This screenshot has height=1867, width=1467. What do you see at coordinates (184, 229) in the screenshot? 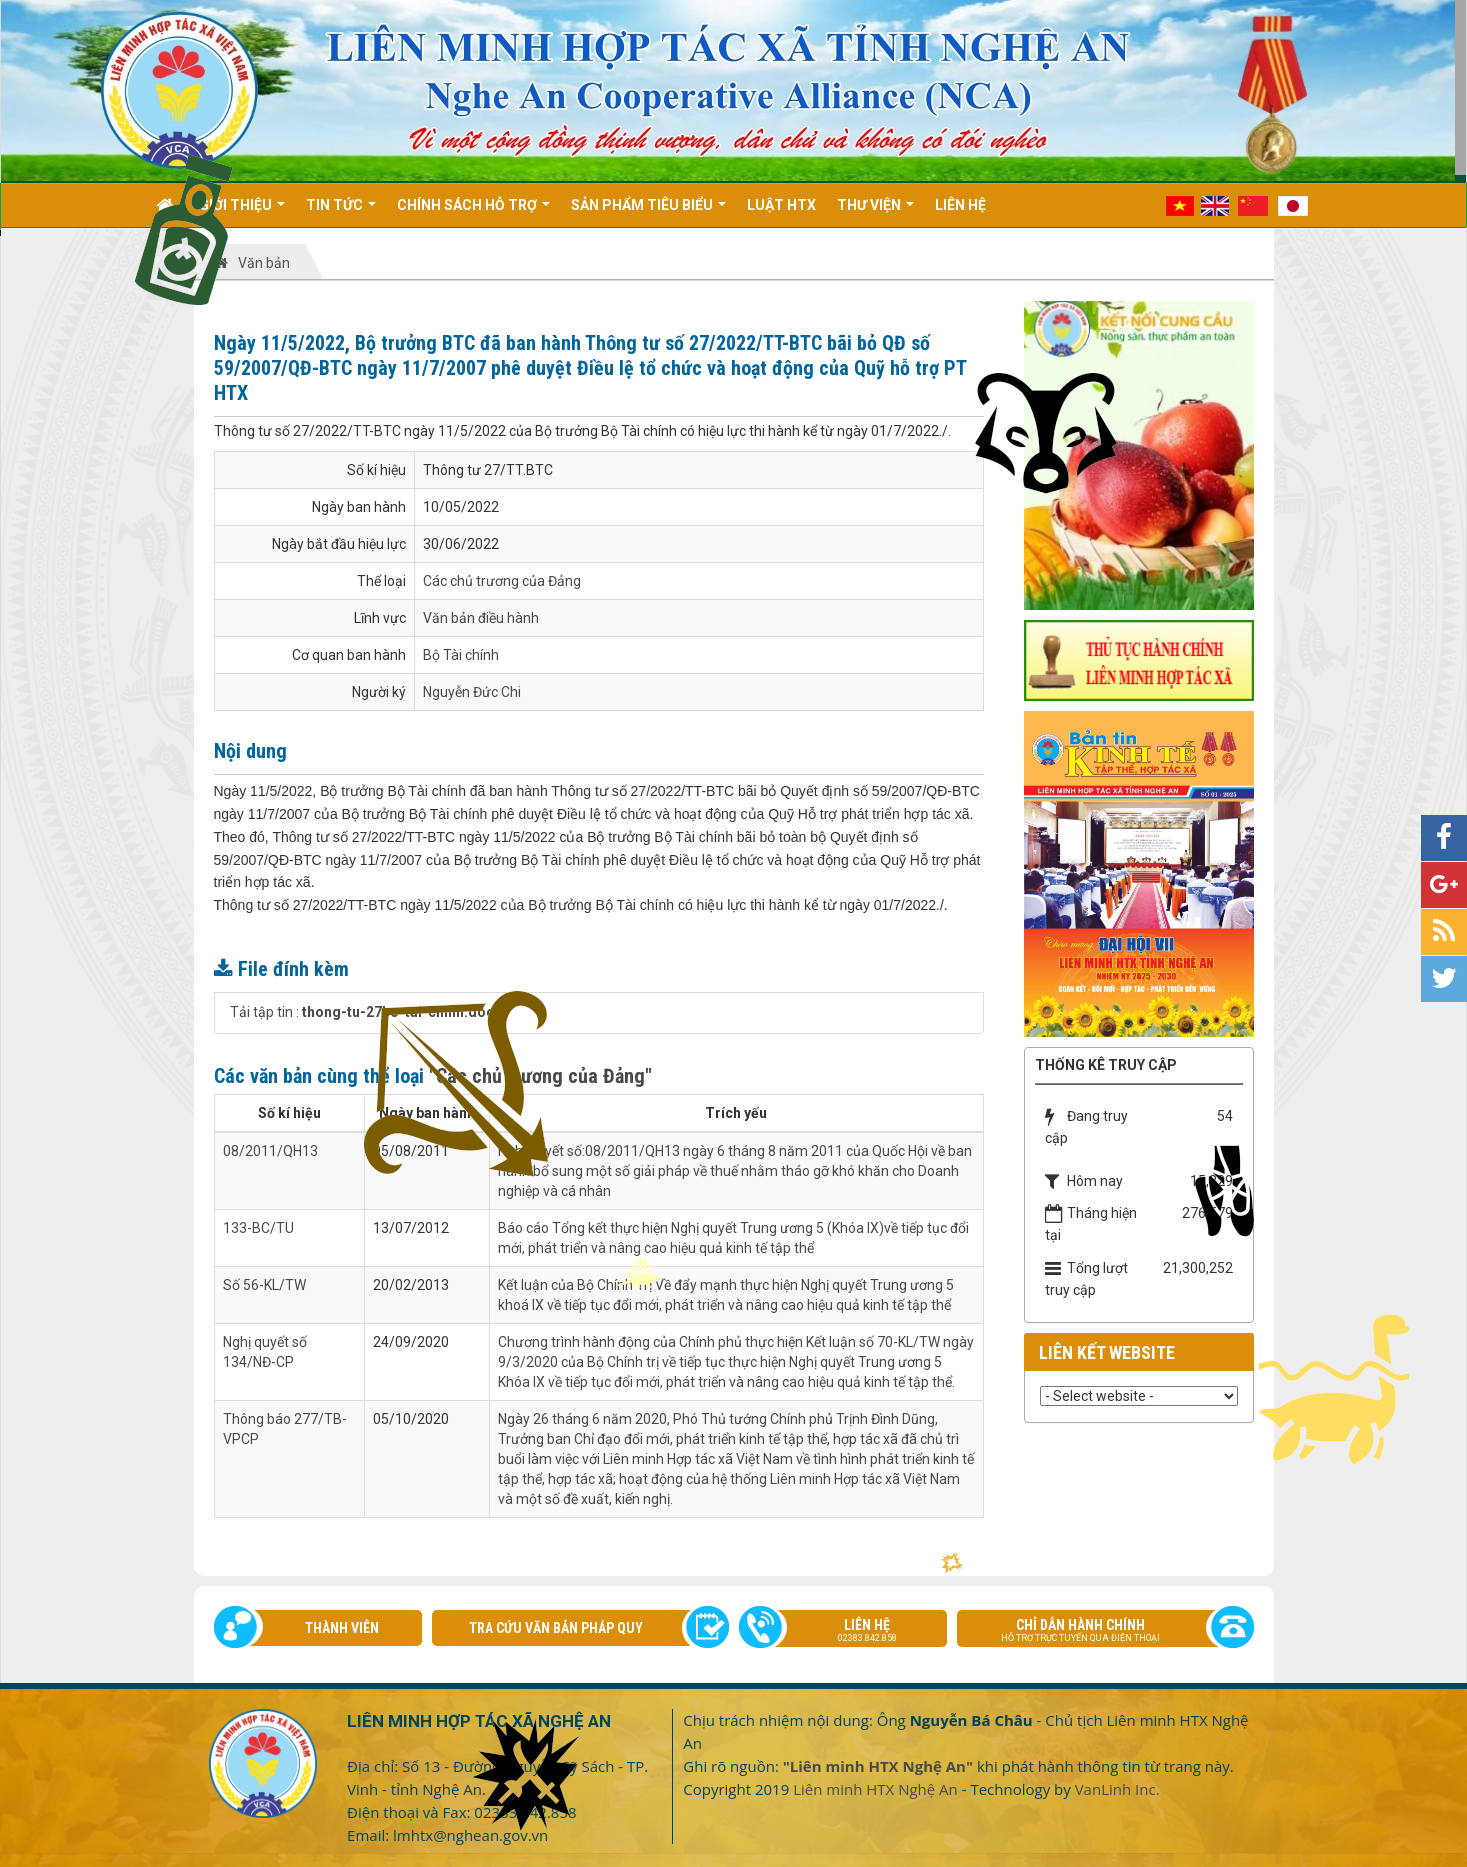
I see `select ketchup as a condiment option` at bounding box center [184, 229].